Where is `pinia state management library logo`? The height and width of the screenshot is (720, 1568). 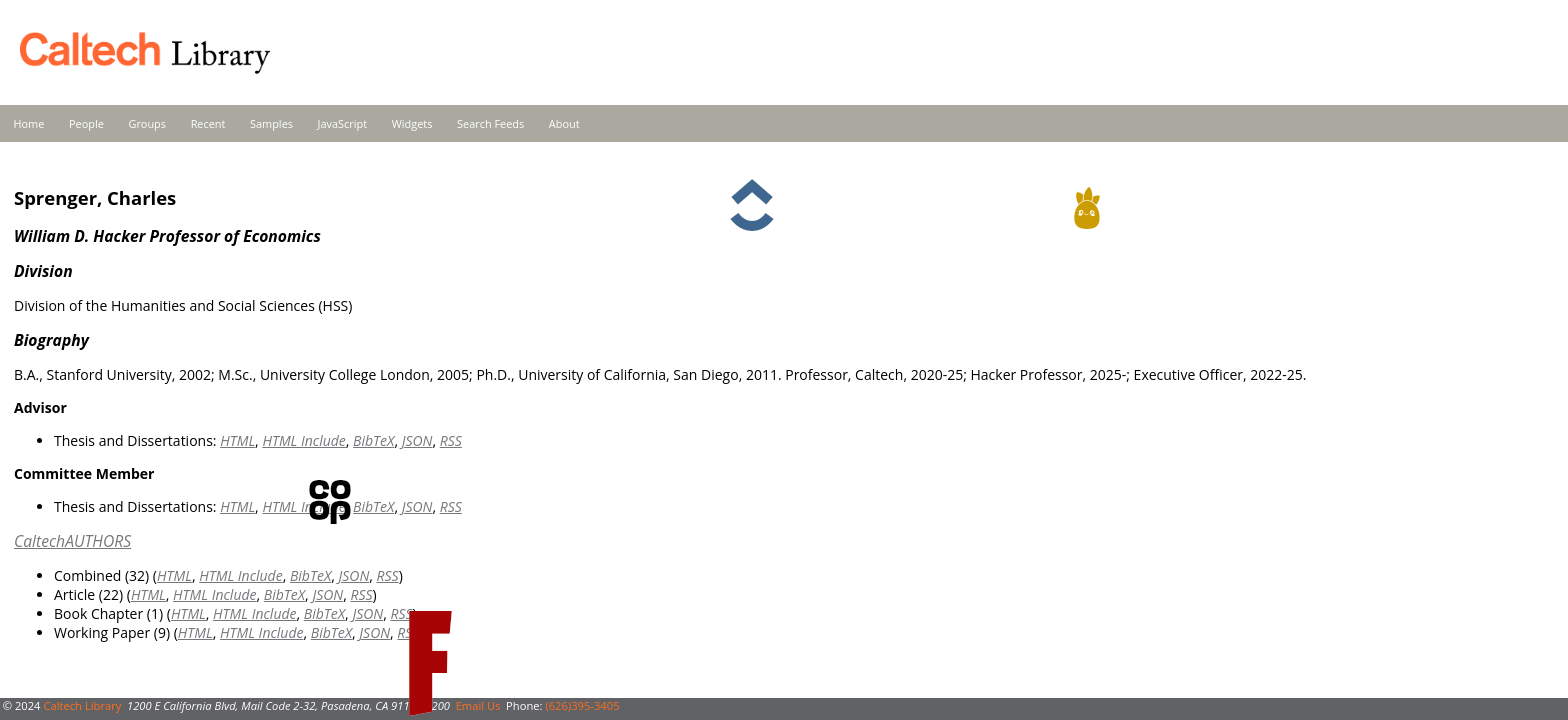 pinia state management library logo is located at coordinates (1087, 208).